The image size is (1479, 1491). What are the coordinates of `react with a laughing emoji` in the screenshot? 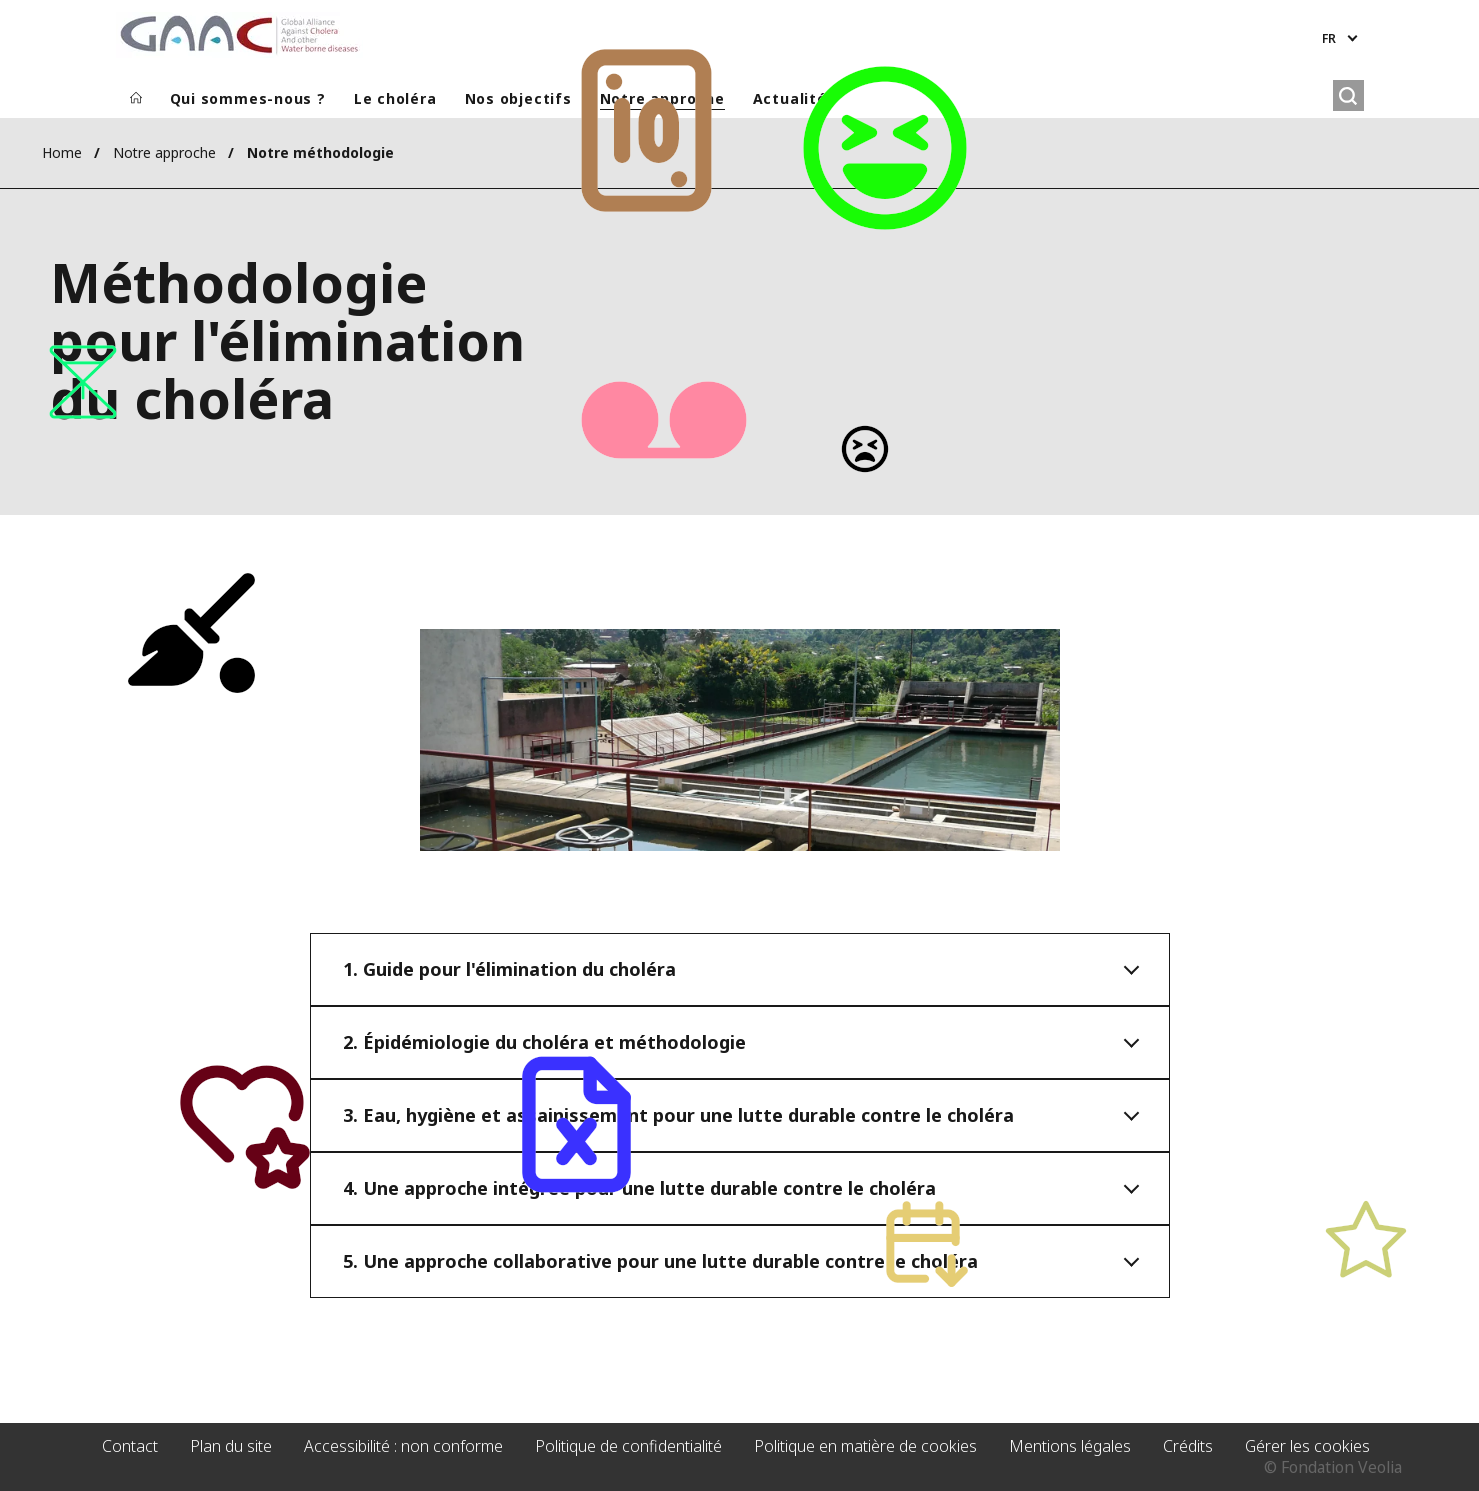 It's located at (885, 148).